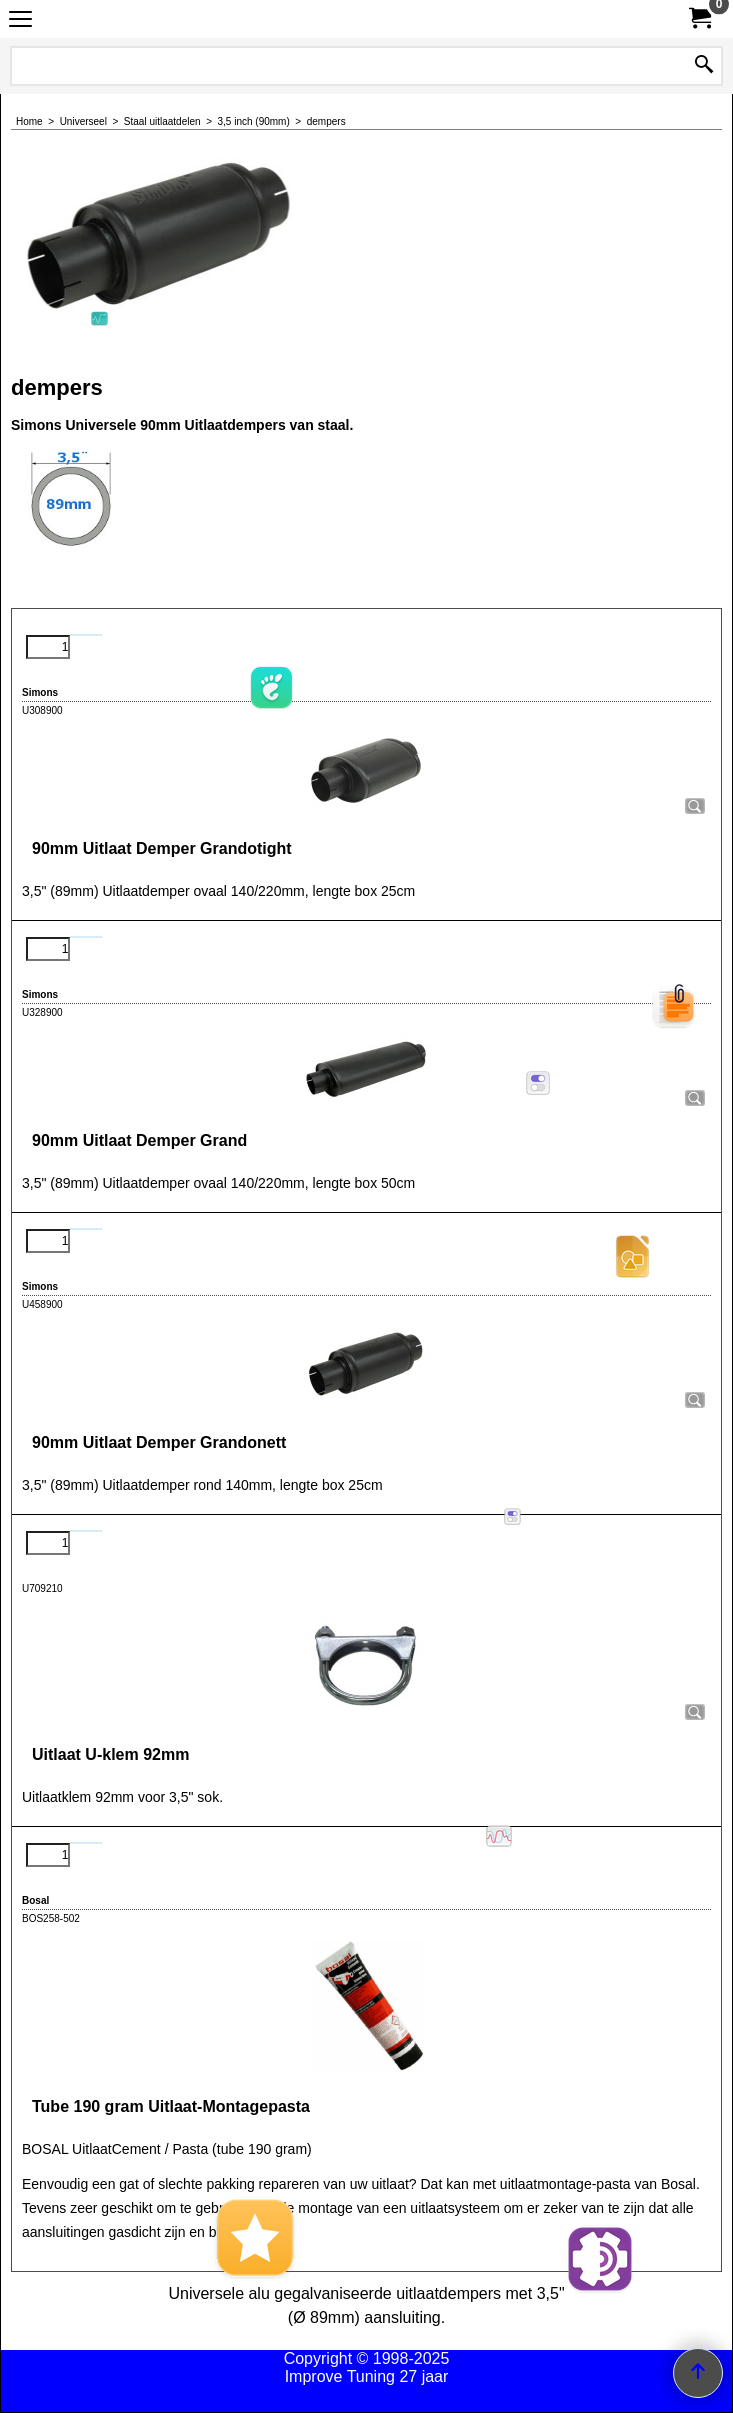 Image resolution: width=733 pixels, height=2413 pixels. Describe the element at coordinates (600, 2259) in the screenshot. I see `open carburetor app settings` at that location.